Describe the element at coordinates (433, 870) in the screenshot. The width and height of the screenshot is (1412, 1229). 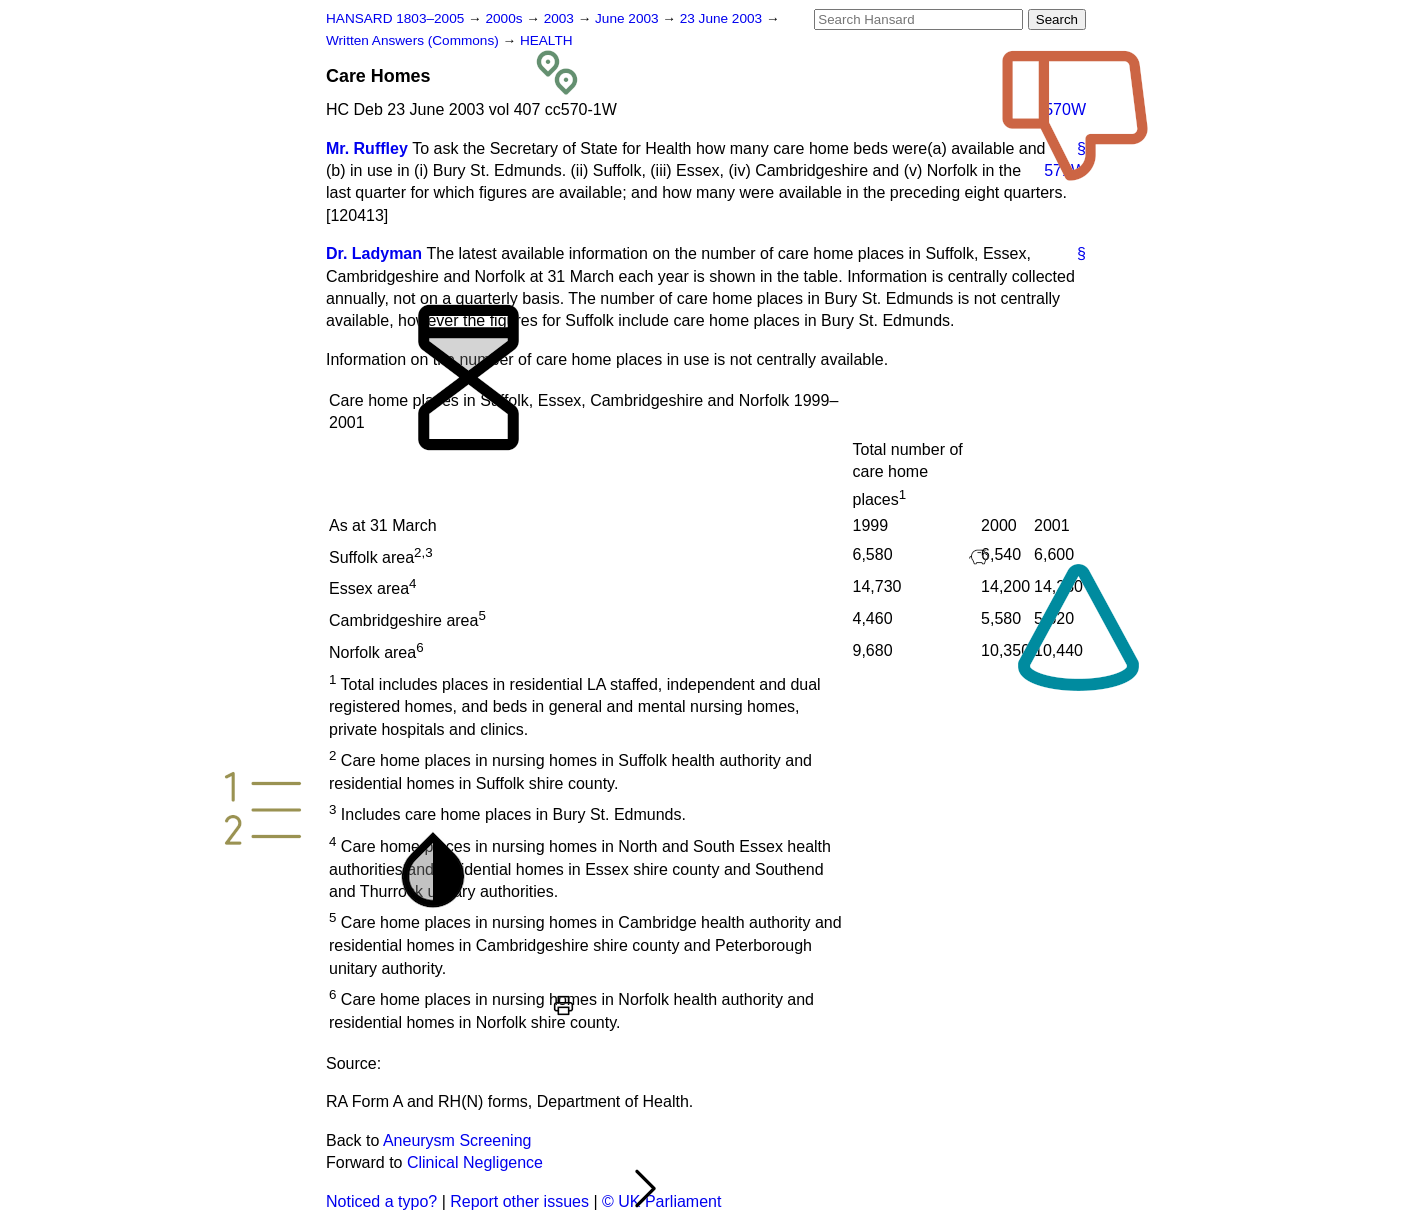
I see `toggle color inversion or dark mode` at that location.